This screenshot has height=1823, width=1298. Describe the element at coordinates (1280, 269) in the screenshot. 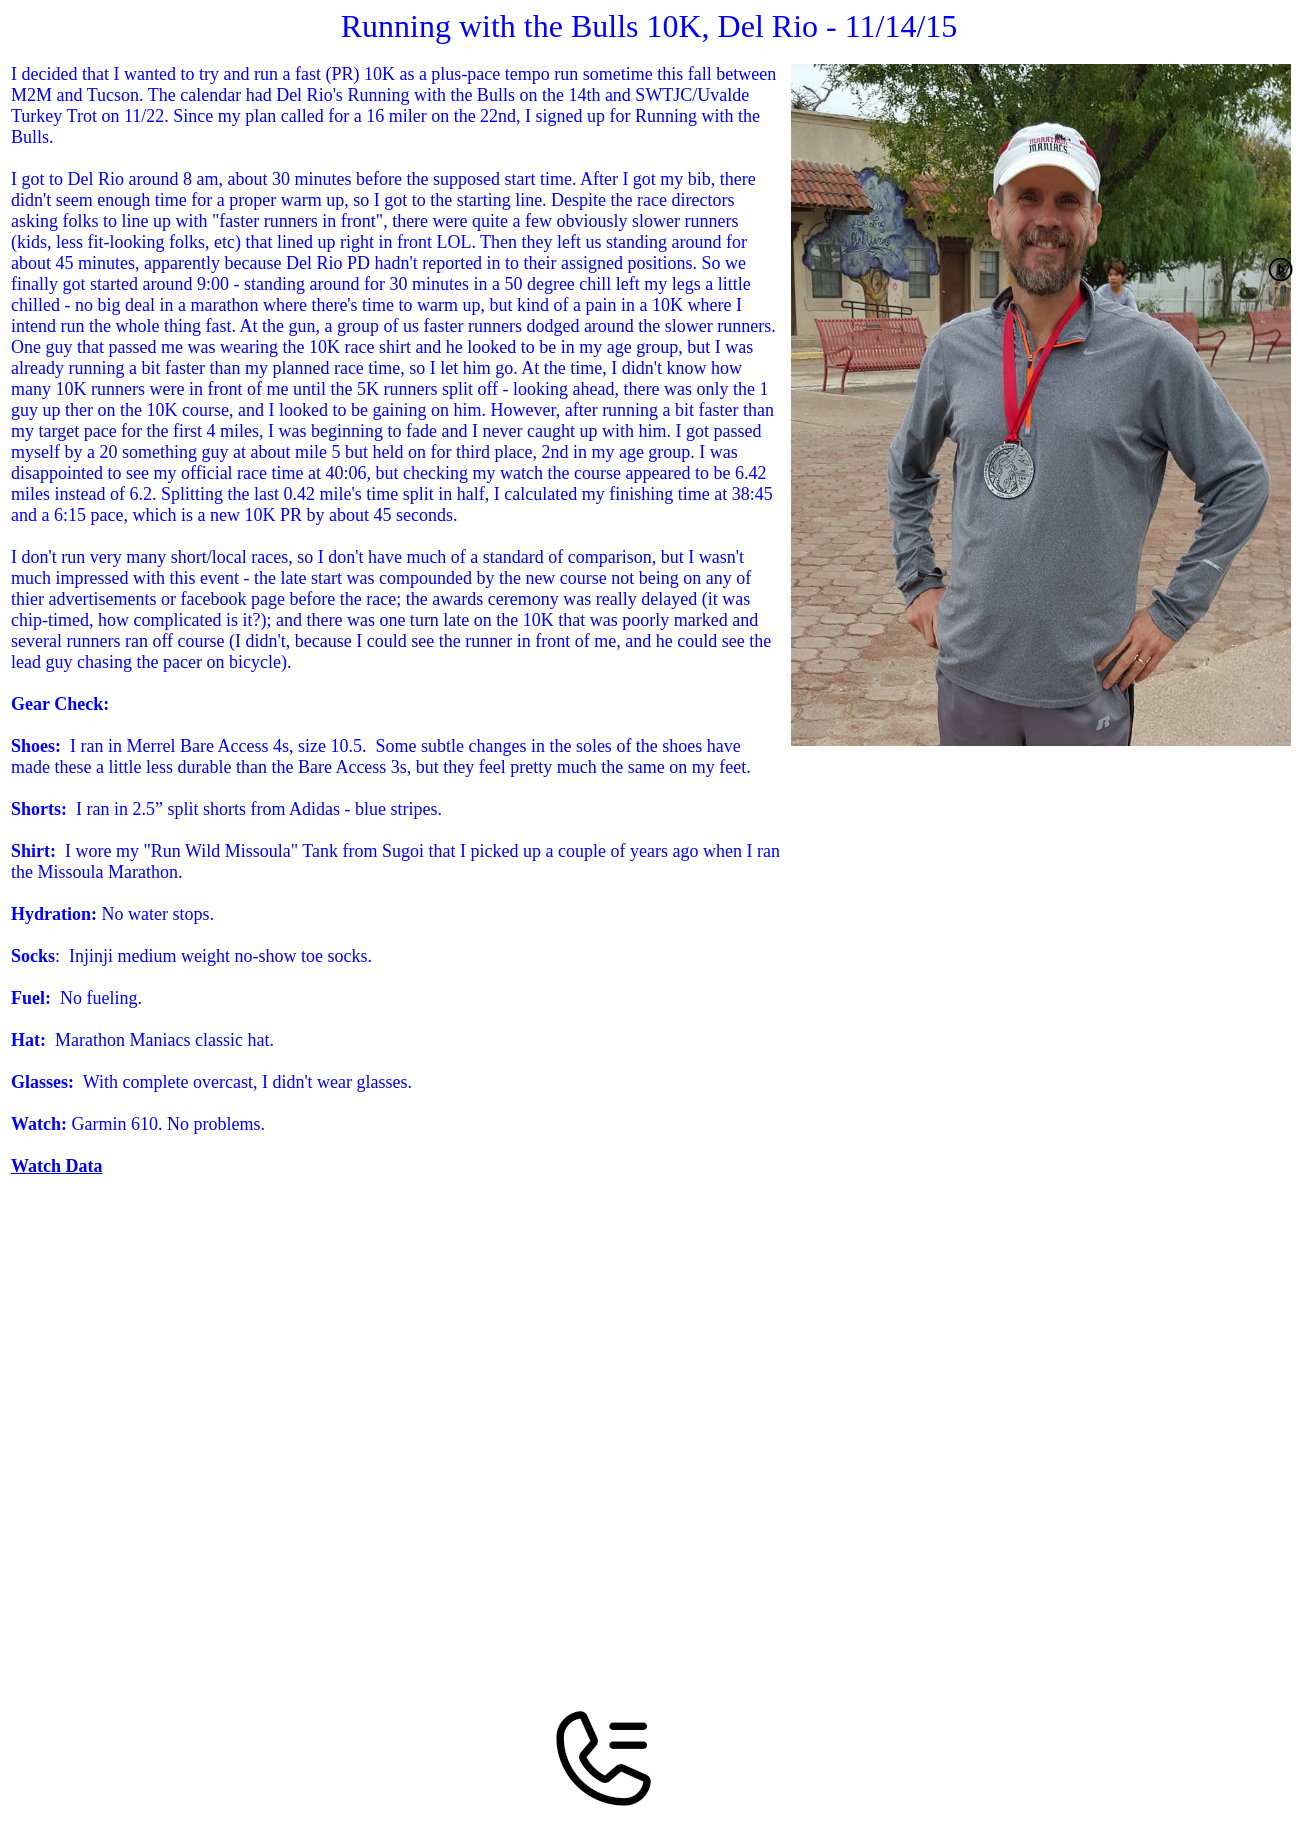

I see `play media or start video` at that location.